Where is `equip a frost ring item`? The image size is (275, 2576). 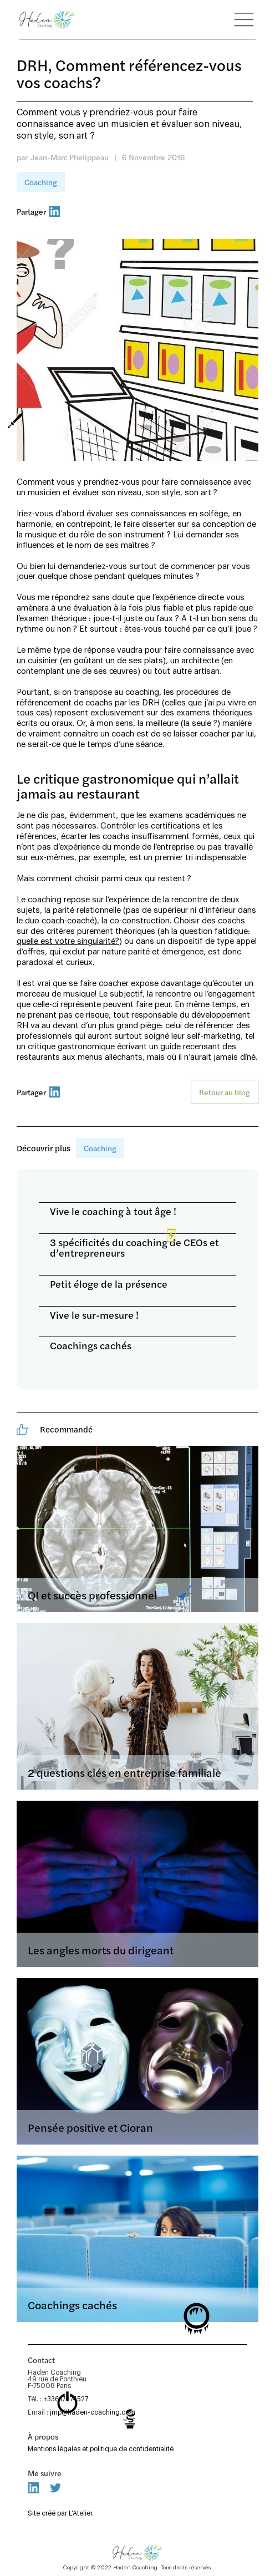
equip a frost ring item is located at coordinates (196, 2319).